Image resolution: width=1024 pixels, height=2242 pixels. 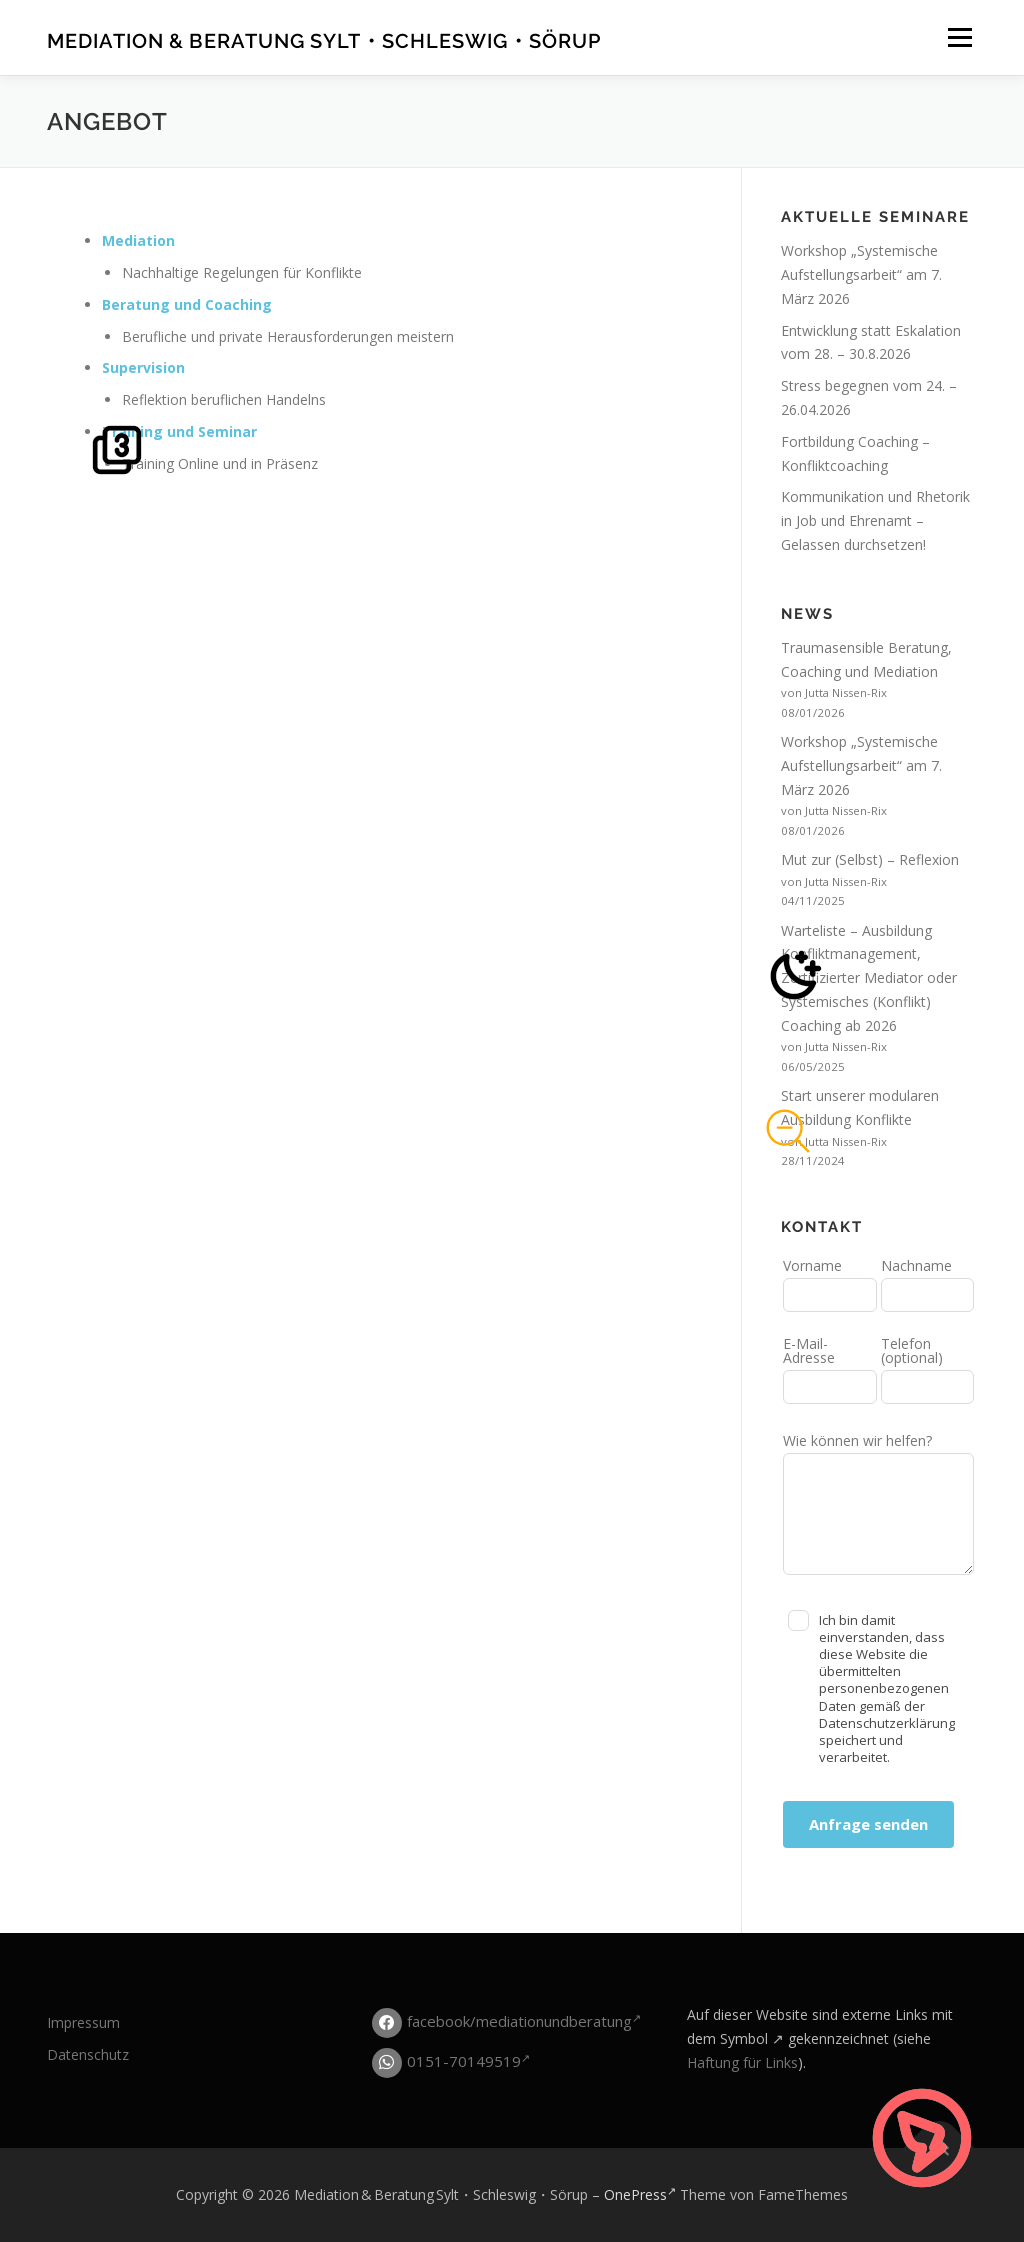 I want to click on zoom out, so click(x=788, y=1131).